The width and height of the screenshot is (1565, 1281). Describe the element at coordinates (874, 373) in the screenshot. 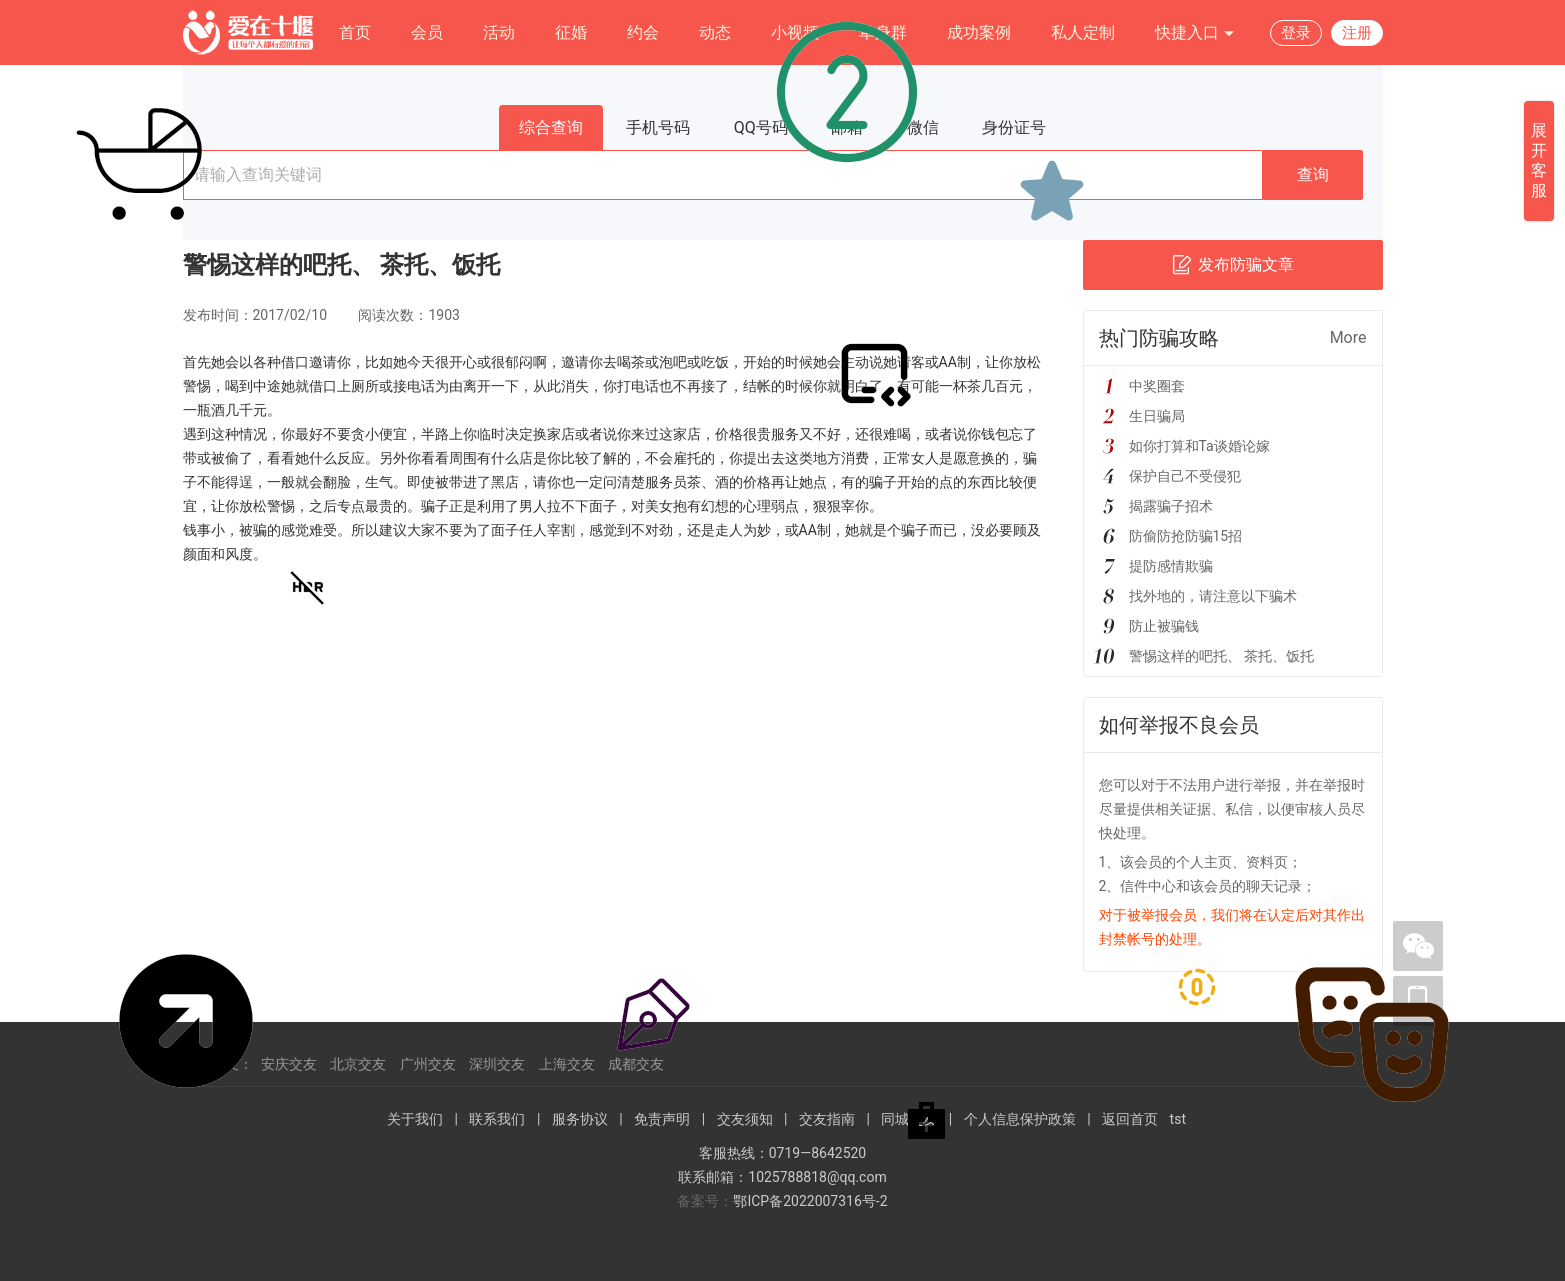

I see `open code editor on tablet device` at that location.